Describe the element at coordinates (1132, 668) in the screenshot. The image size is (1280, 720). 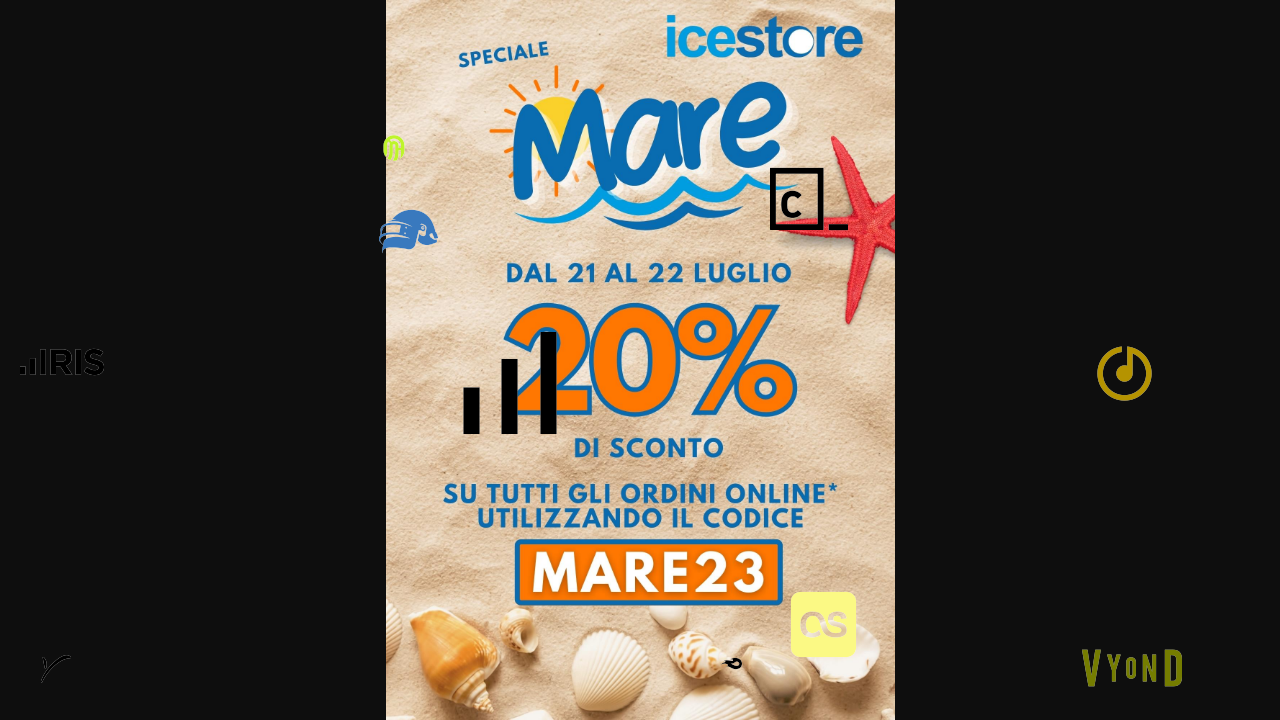
I see `open vyond animation software` at that location.